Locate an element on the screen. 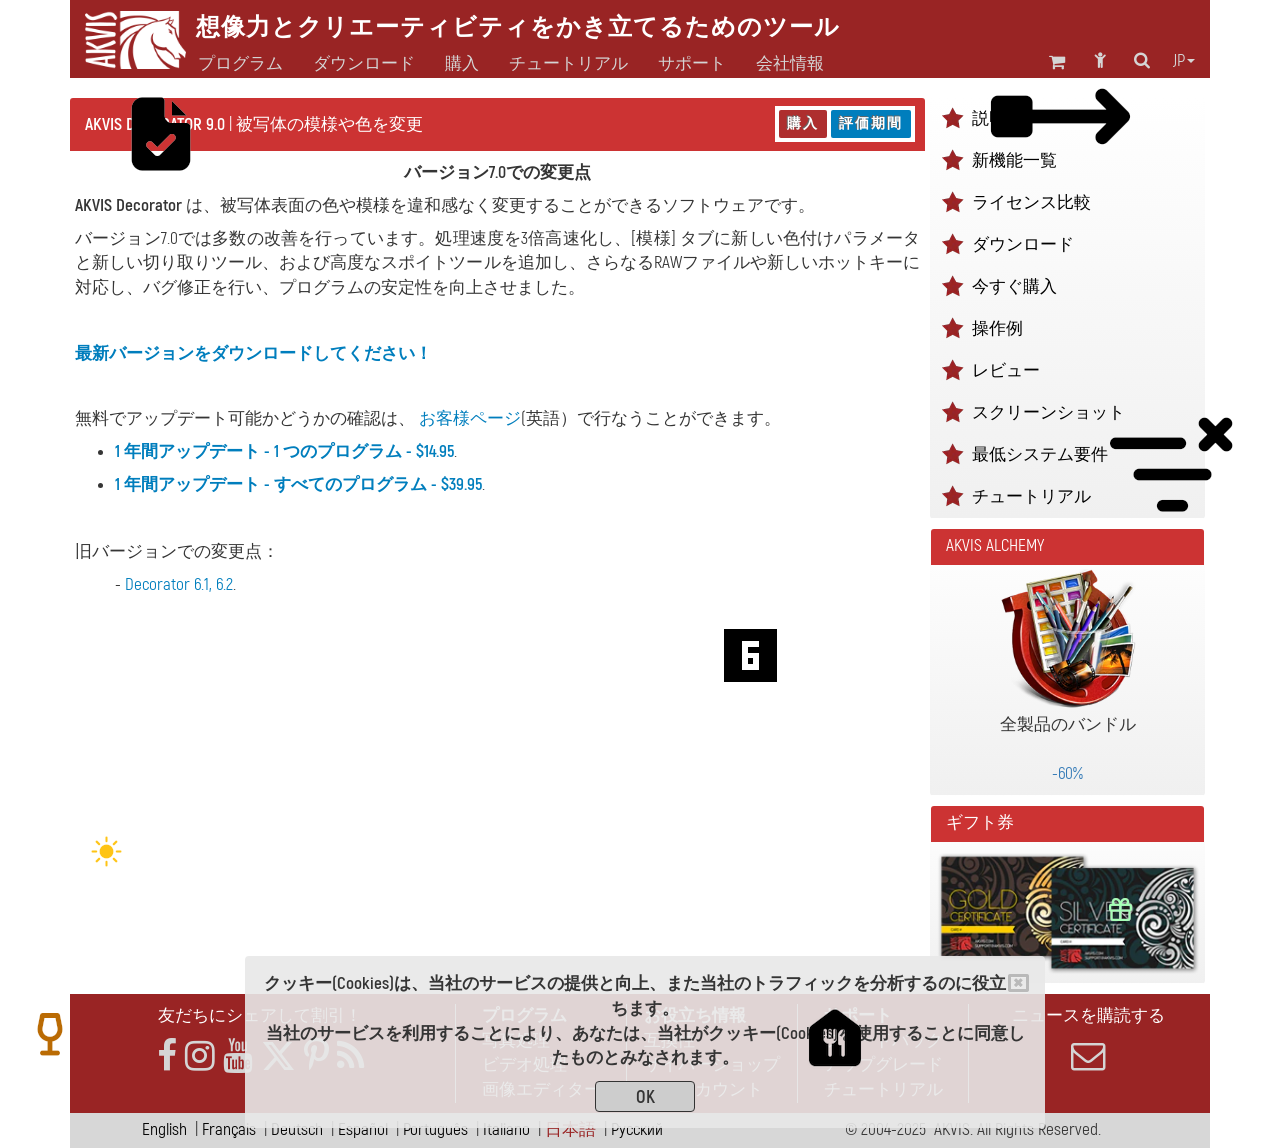  switch to light mode is located at coordinates (106, 851).